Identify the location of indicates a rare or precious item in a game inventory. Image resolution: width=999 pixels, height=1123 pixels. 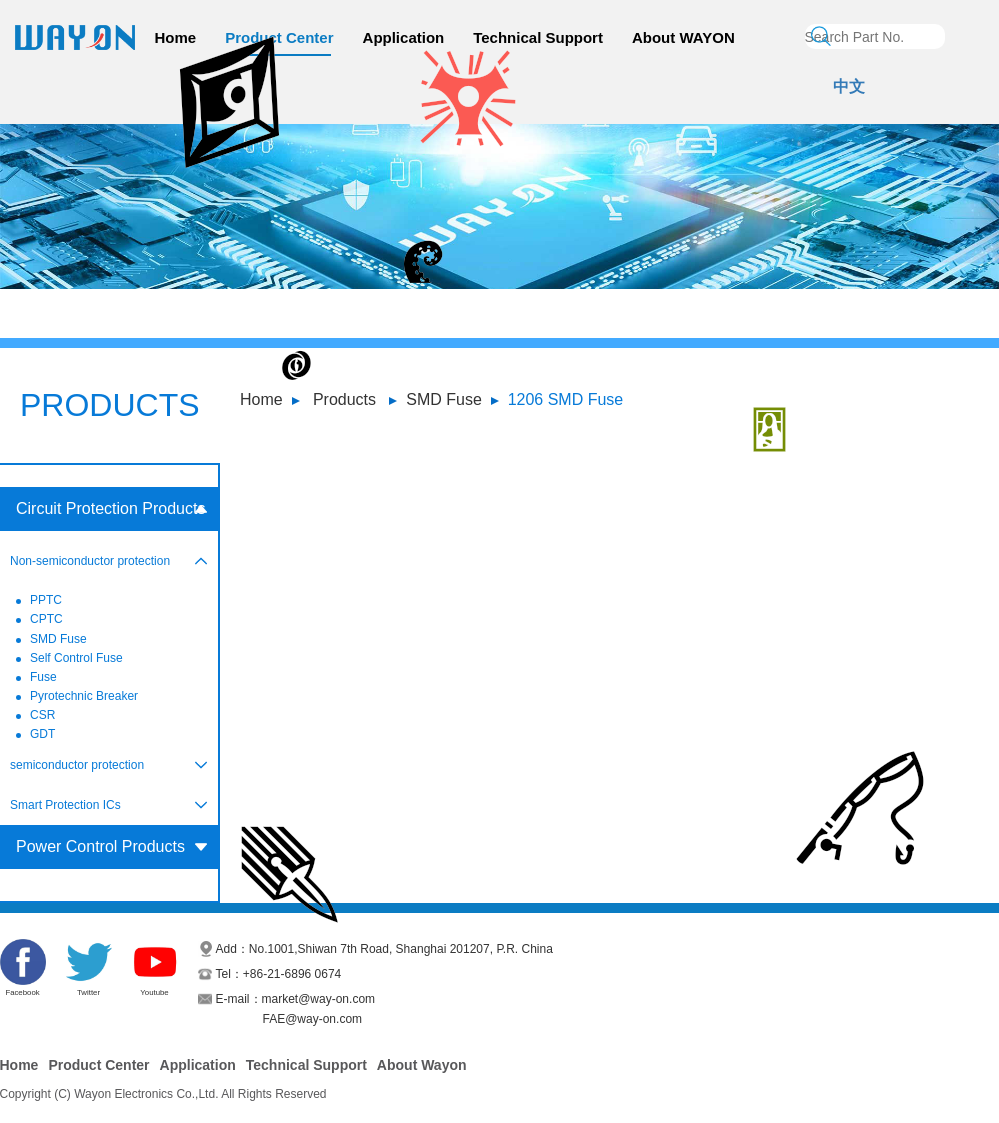
(229, 102).